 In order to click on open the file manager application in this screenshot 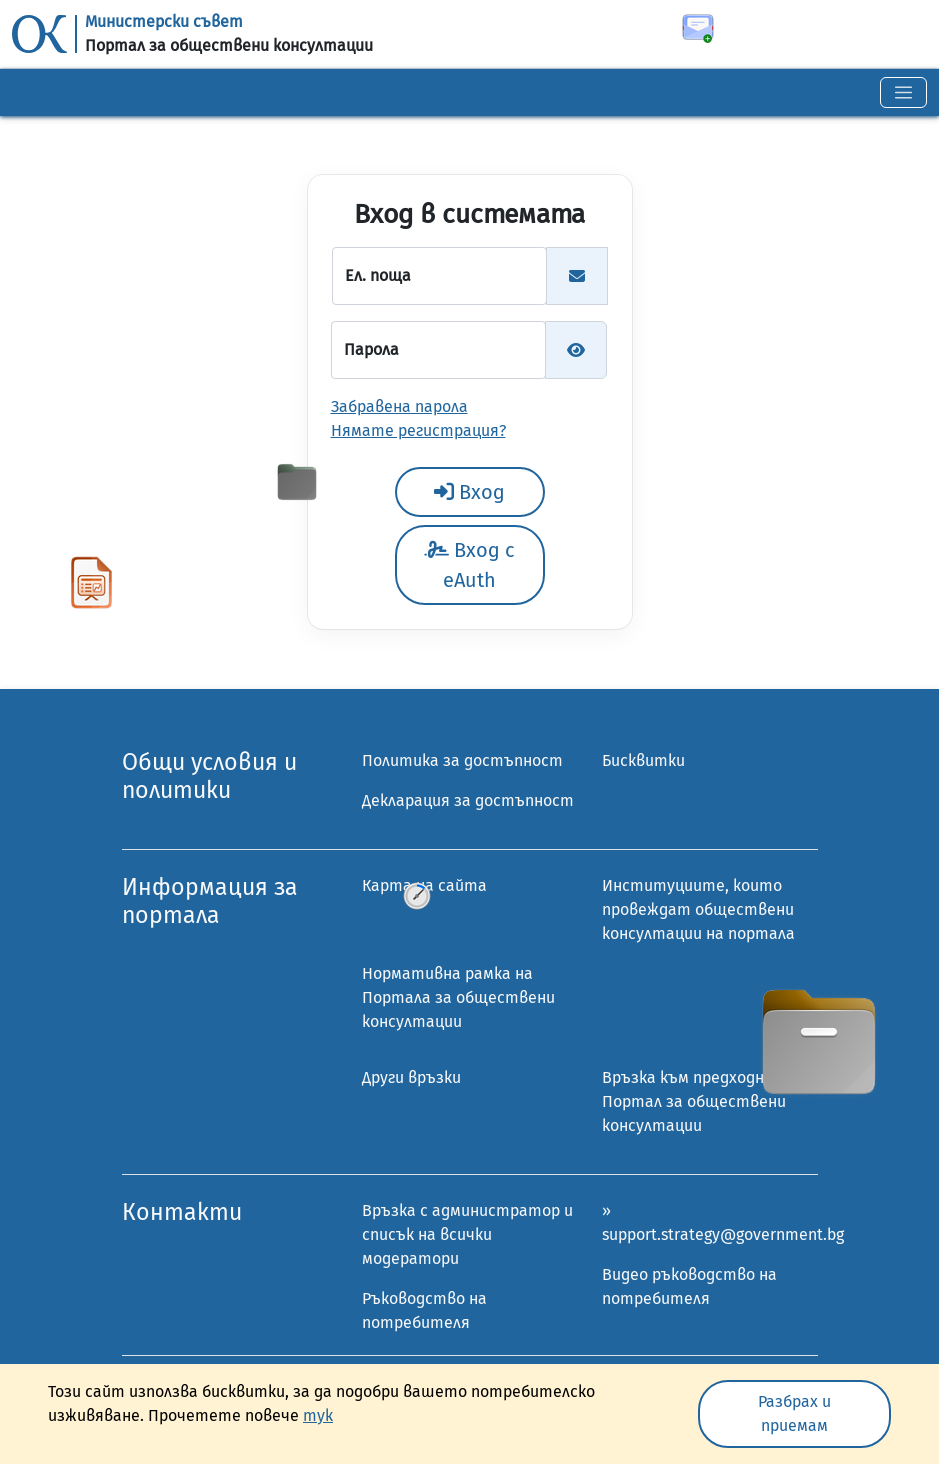, I will do `click(819, 1042)`.